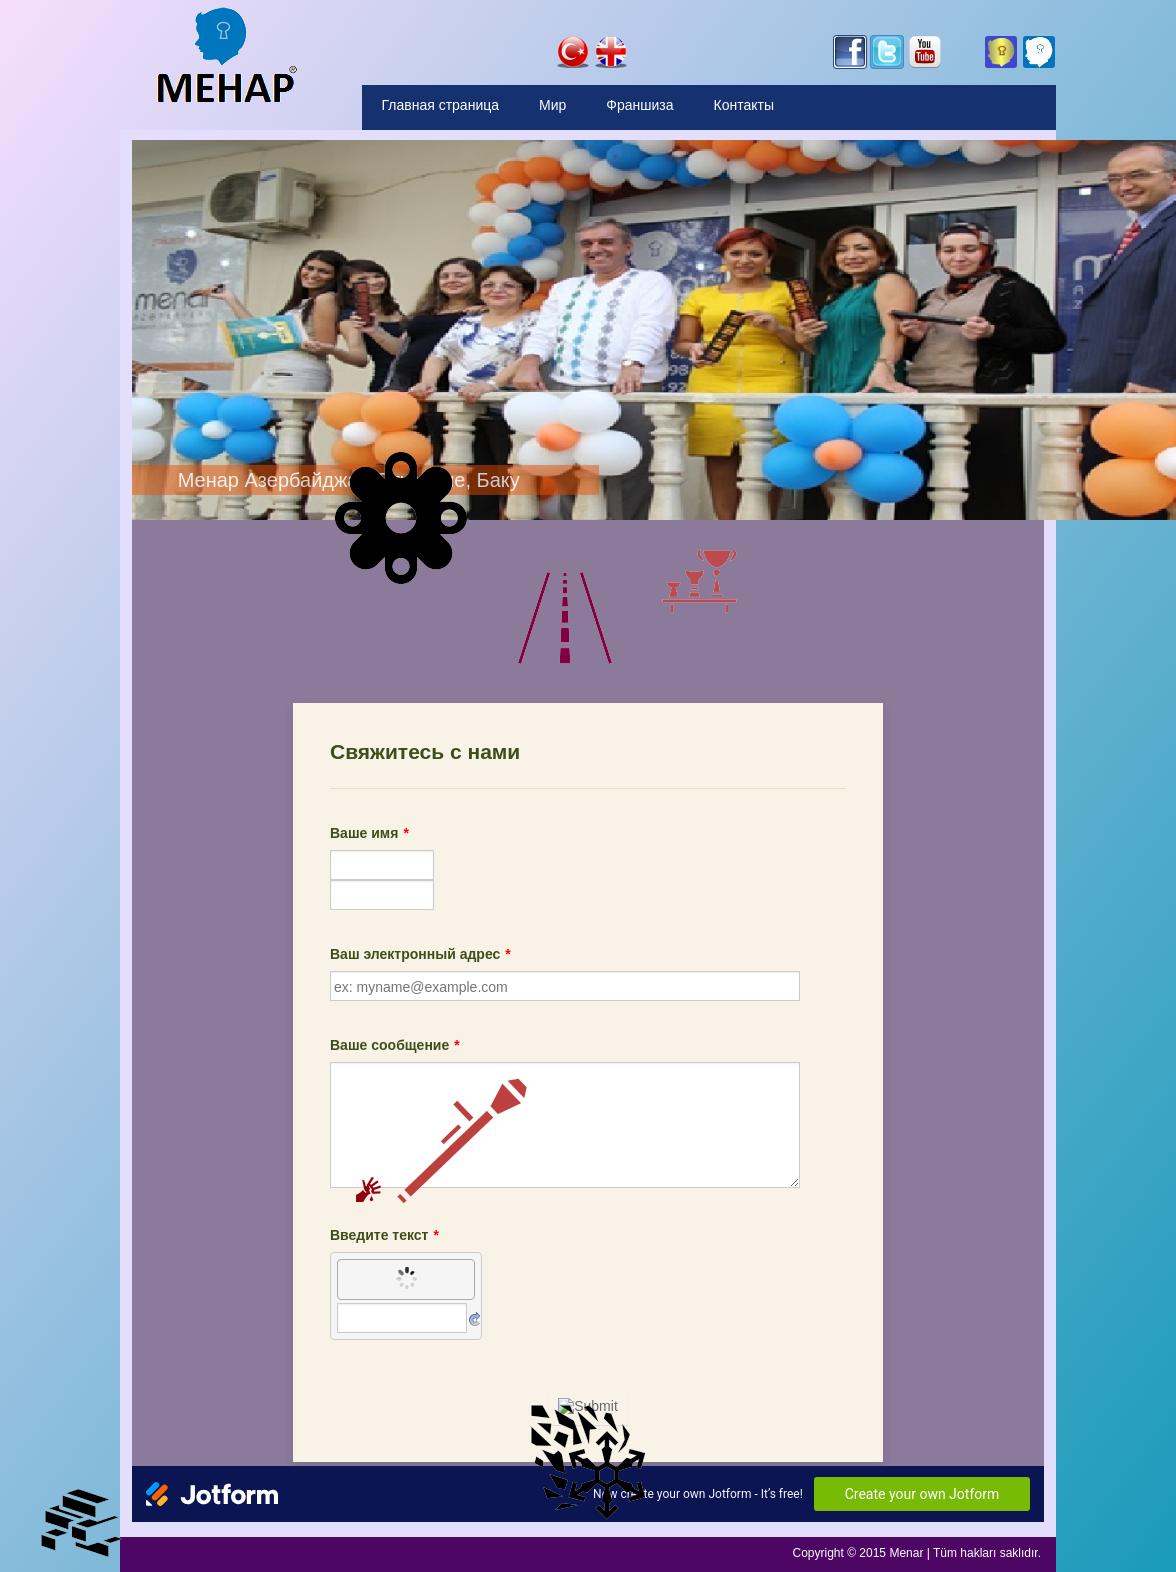 The width and height of the screenshot is (1176, 1572). What do you see at coordinates (462, 1141) in the screenshot?
I see `select anti-tank weapon` at bounding box center [462, 1141].